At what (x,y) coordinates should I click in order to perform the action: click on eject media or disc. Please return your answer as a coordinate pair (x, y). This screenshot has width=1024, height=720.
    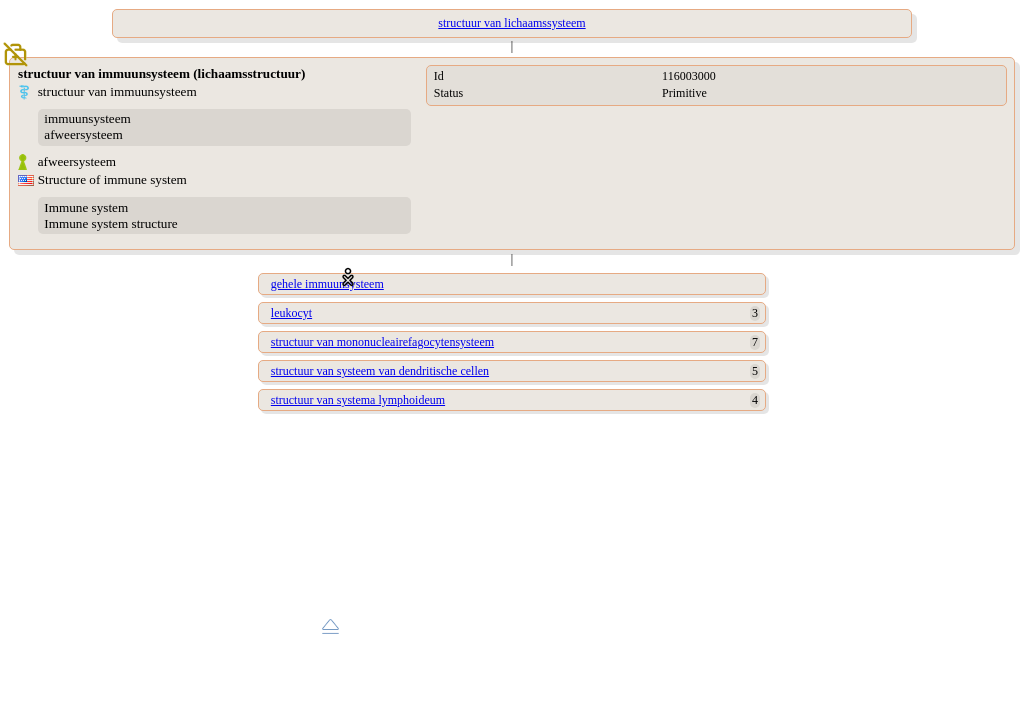
    Looking at the image, I should click on (330, 627).